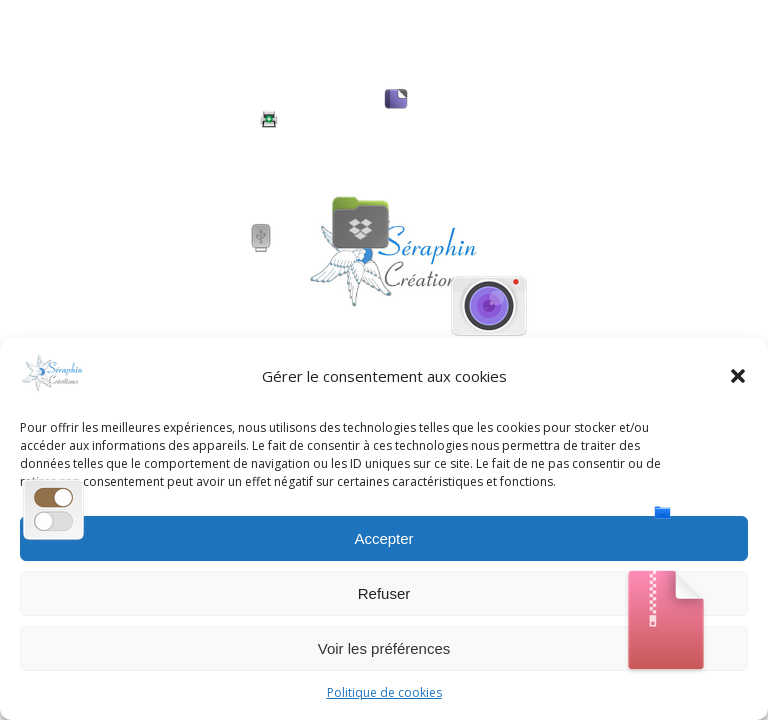  Describe the element at coordinates (666, 622) in the screenshot. I see `compressed tar archive file` at that location.